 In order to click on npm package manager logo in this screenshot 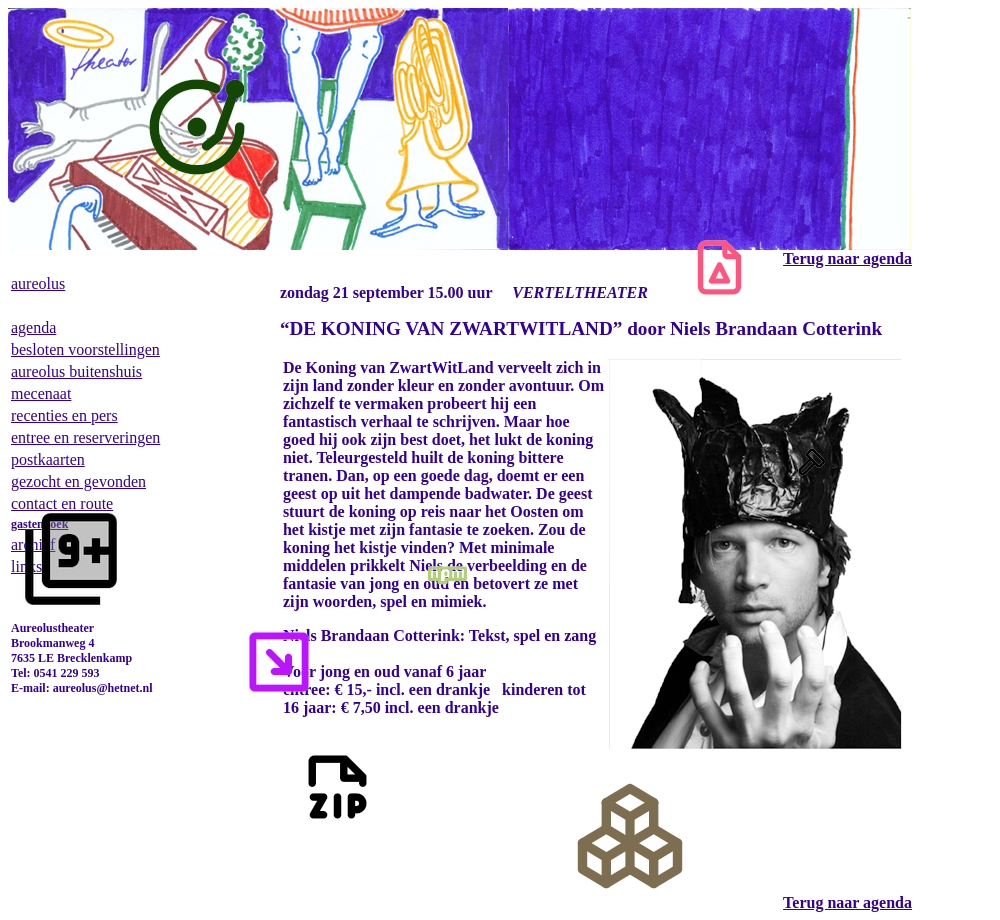, I will do `click(447, 574)`.